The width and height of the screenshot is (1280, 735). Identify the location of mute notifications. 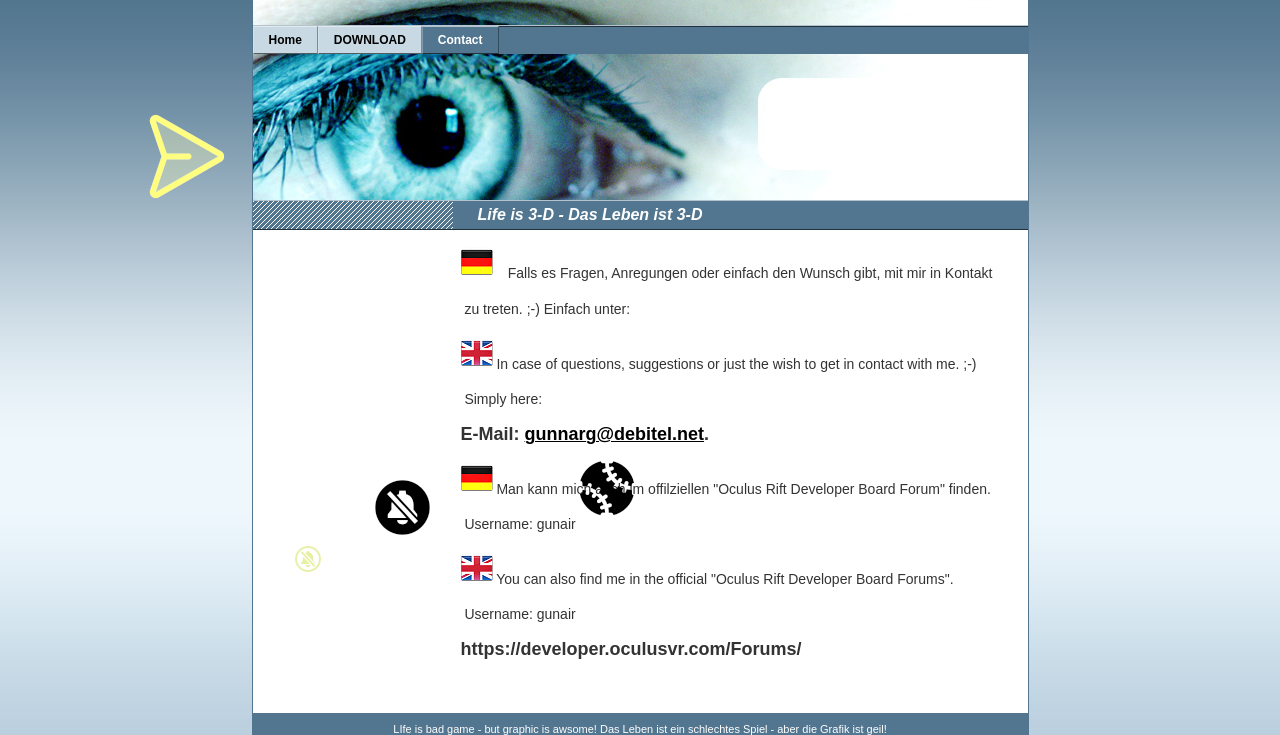
(308, 559).